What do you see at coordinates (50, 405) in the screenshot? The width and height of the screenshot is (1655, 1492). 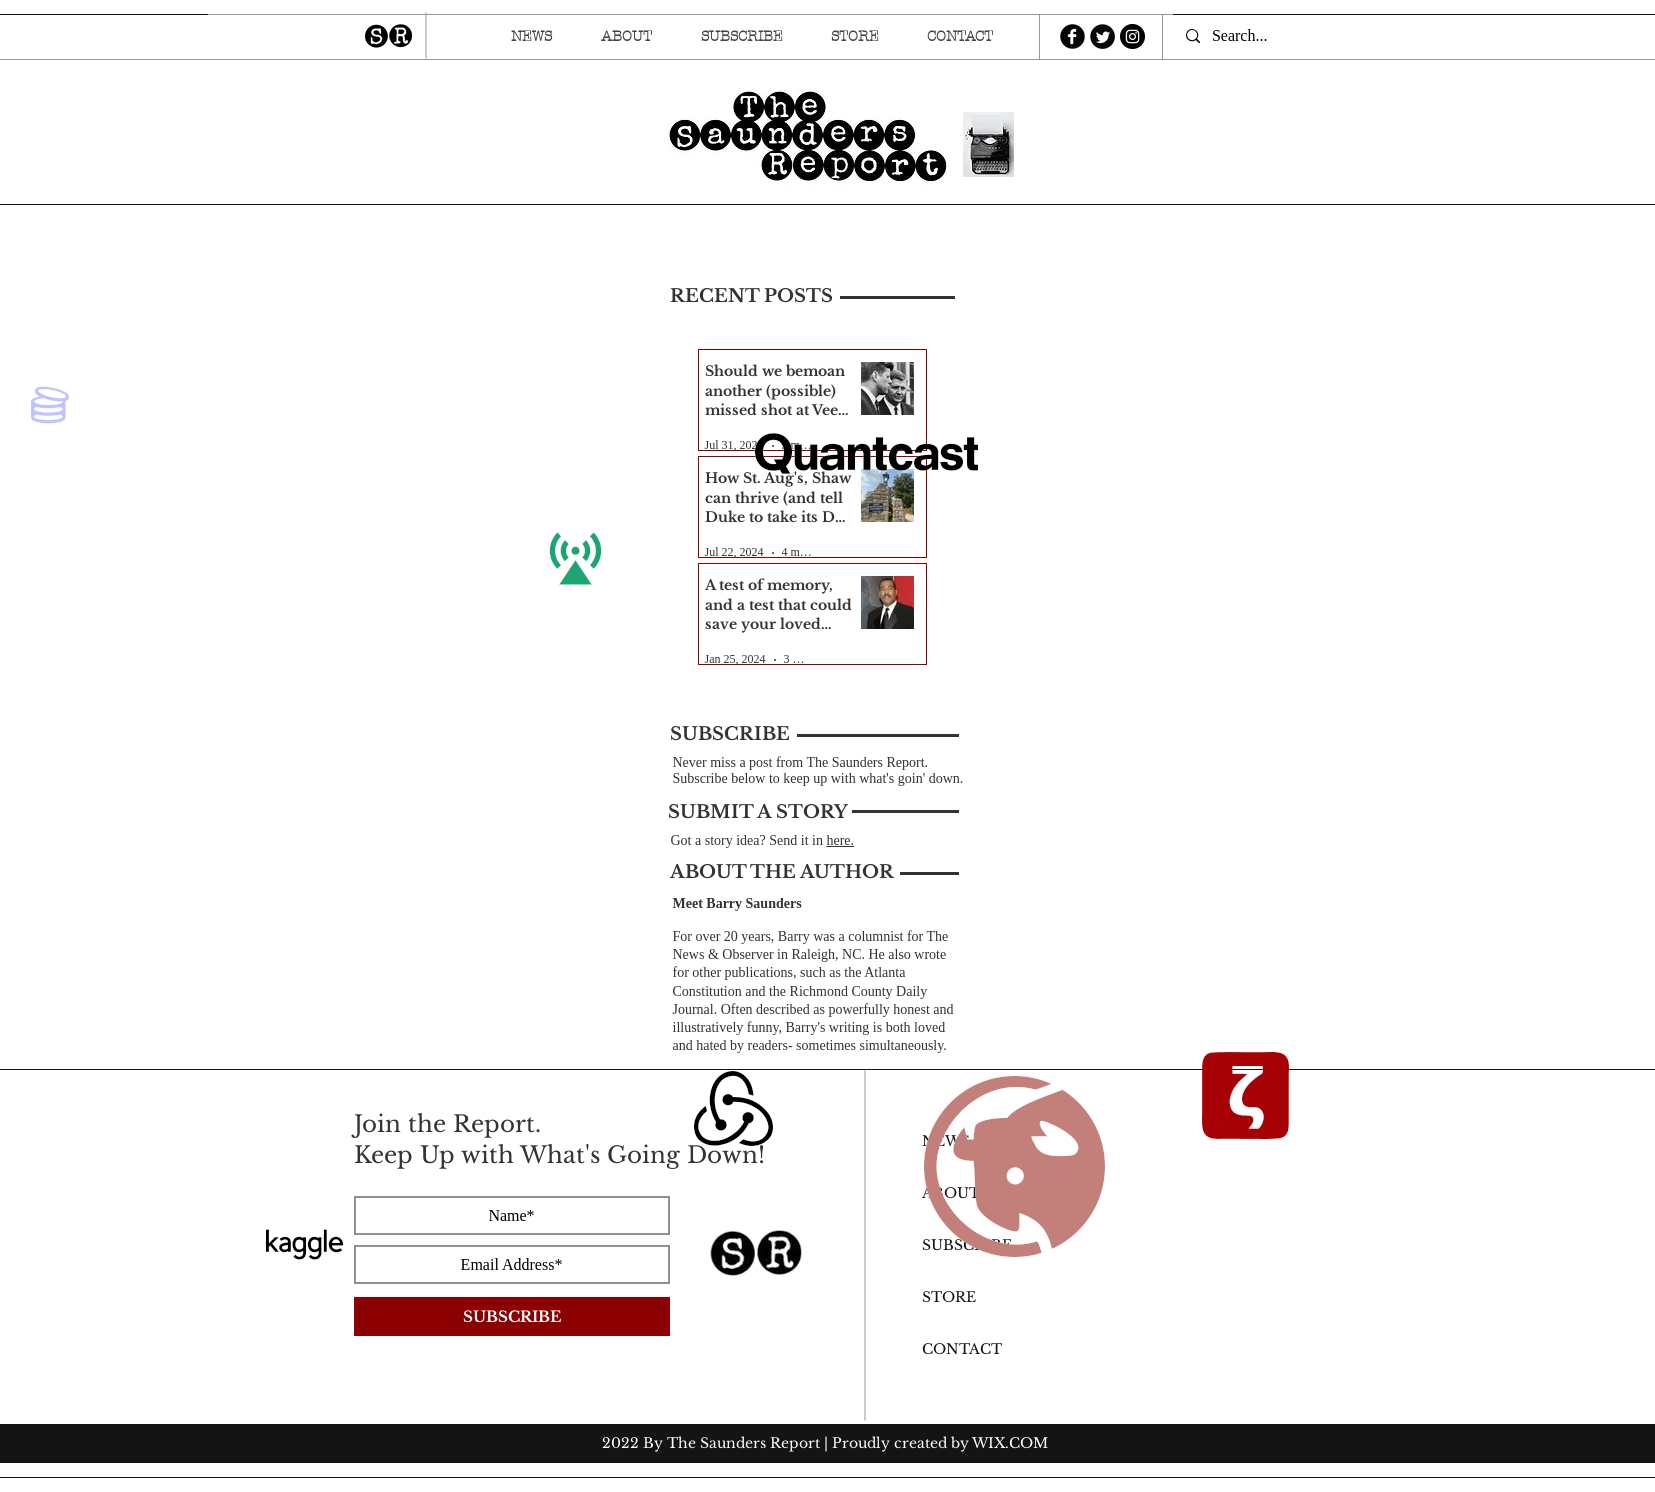 I see `open the zaim personal finance app` at bounding box center [50, 405].